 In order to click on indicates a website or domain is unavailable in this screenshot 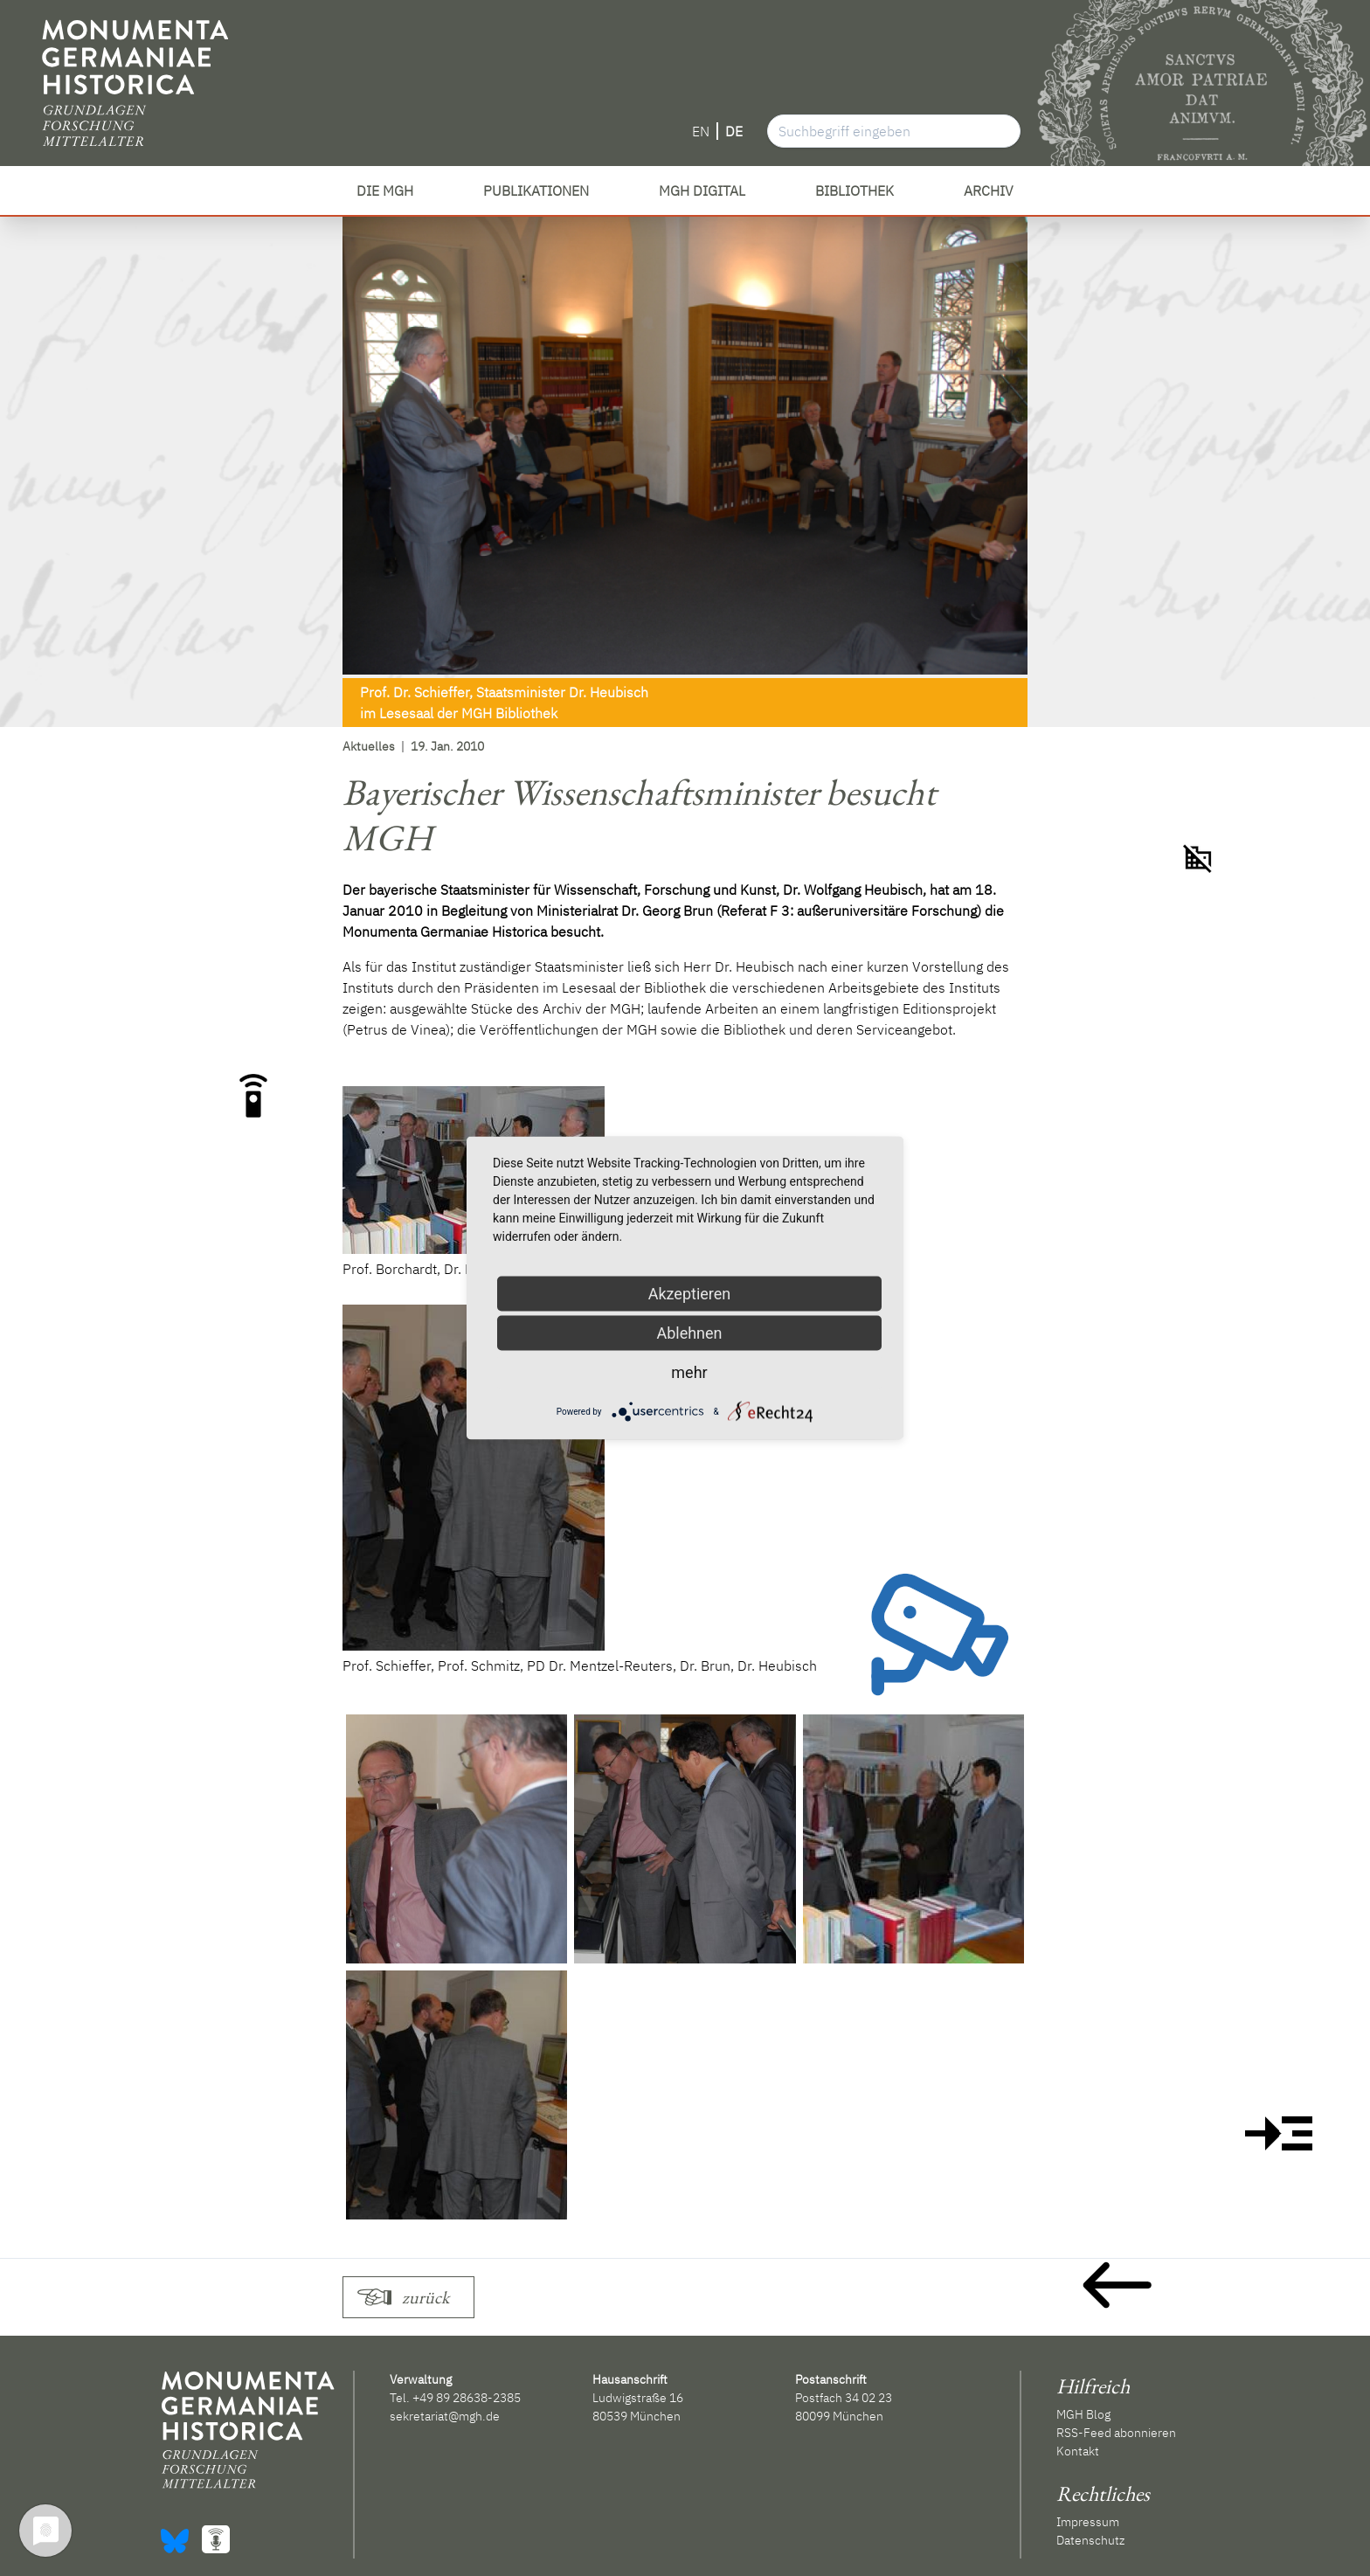, I will do `click(1198, 857)`.